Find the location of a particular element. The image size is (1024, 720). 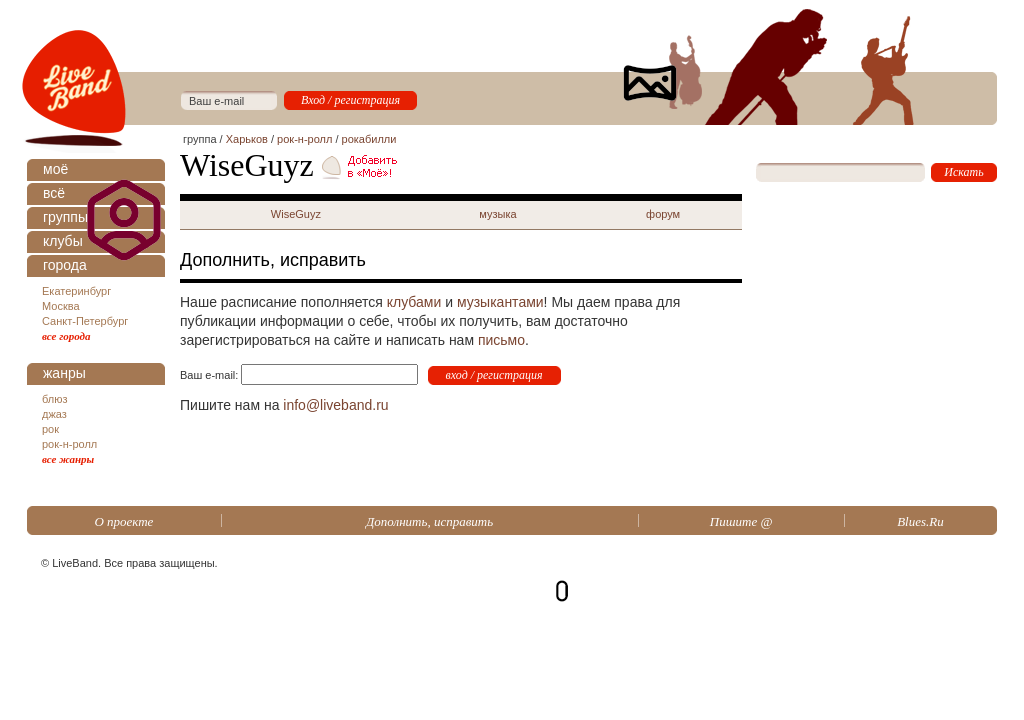

view panorama or wide-angle photos is located at coordinates (650, 83).